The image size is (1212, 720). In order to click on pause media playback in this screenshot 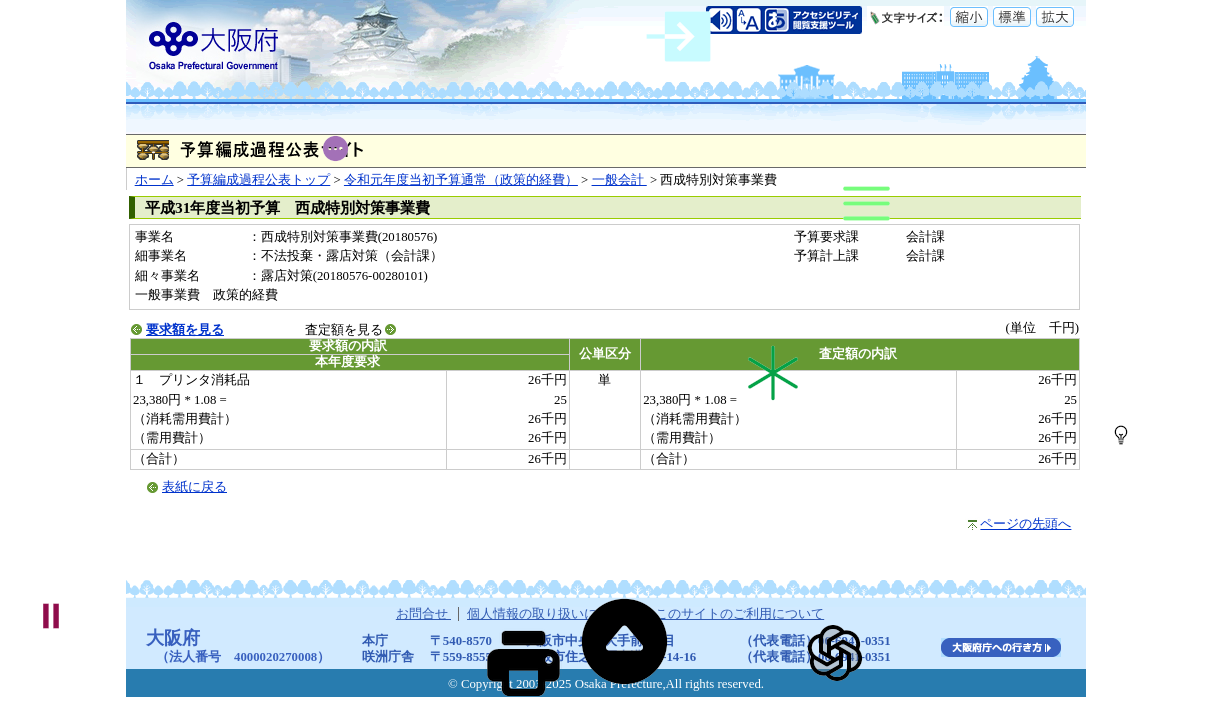, I will do `click(51, 616)`.